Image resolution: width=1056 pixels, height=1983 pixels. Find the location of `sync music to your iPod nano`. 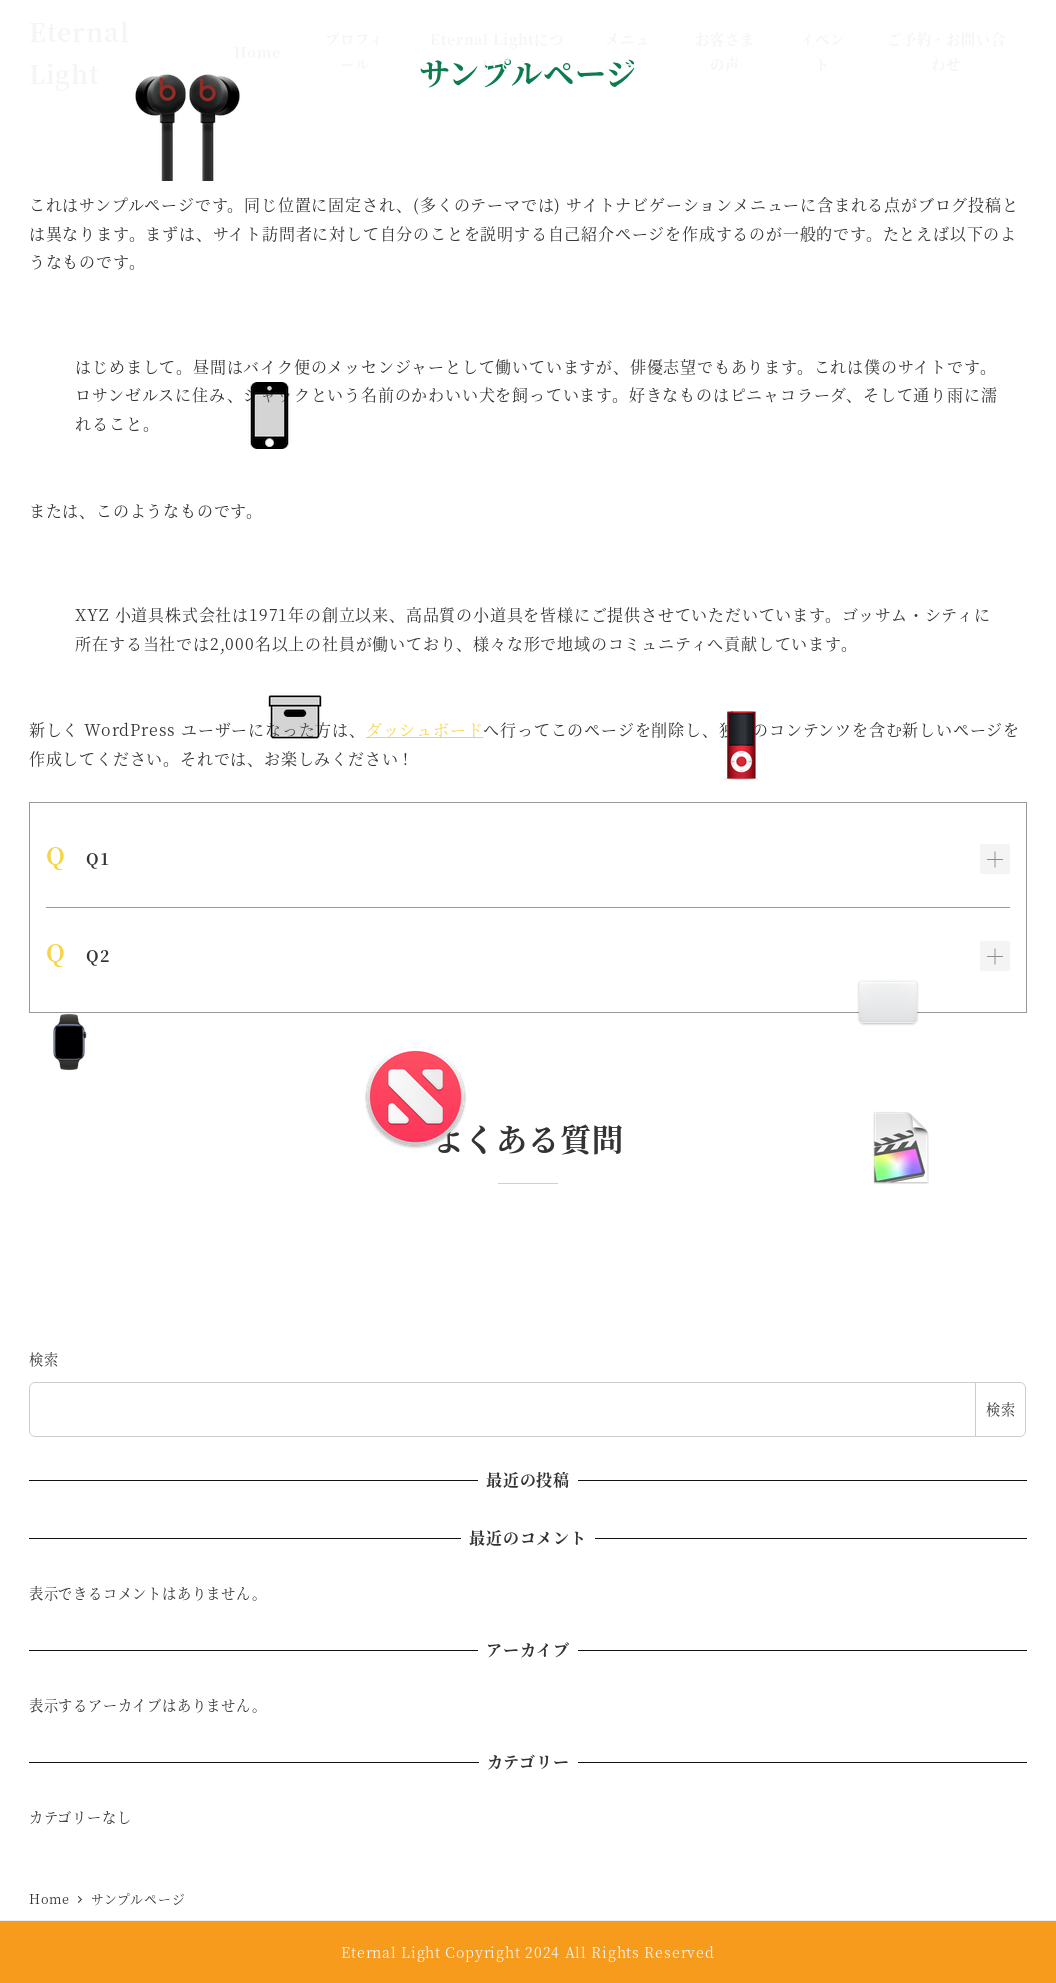

sync music to your iPod nano is located at coordinates (741, 746).